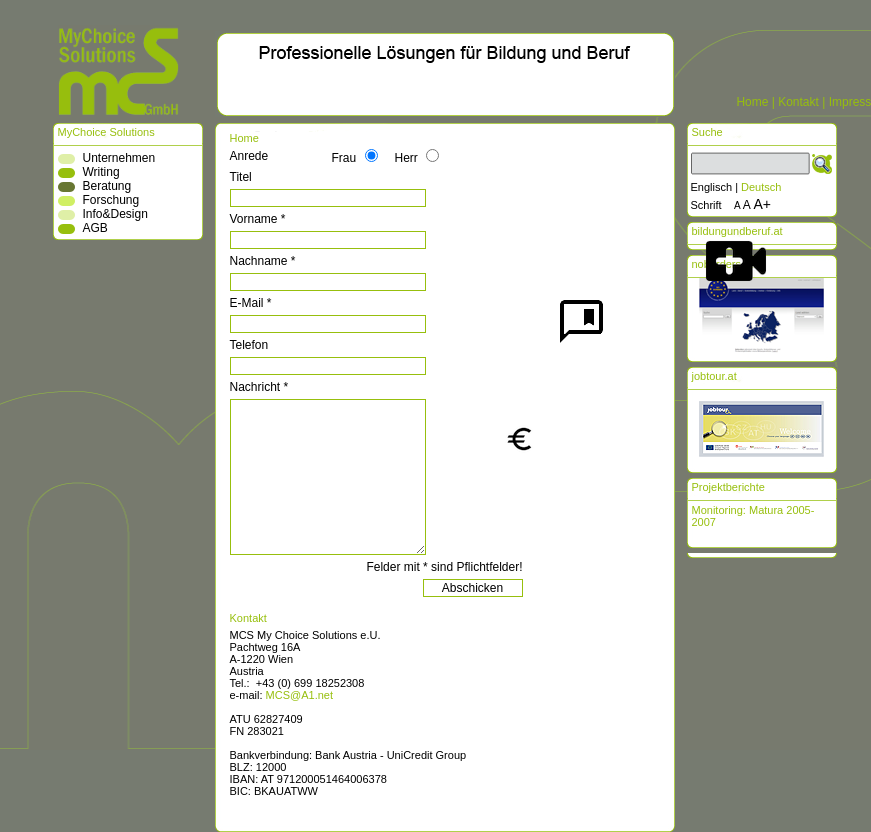 This screenshot has height=832, width=871. I want to click on view or manage euro currency settings, so click(520, 439).